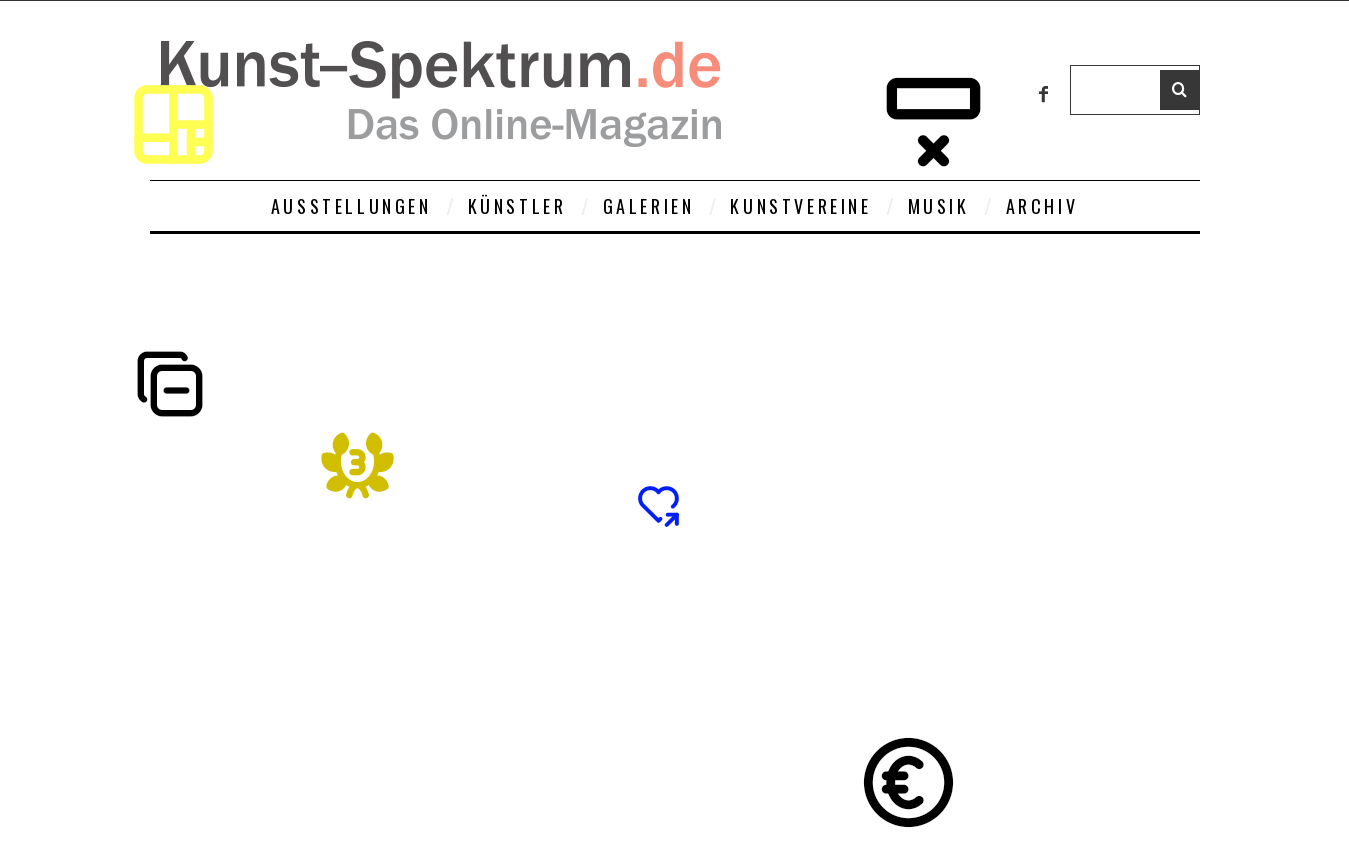  What do you see at coordinates (173, 124) in the screenshot?
I see `view treemap visualization` at bounding box center [173, 124].